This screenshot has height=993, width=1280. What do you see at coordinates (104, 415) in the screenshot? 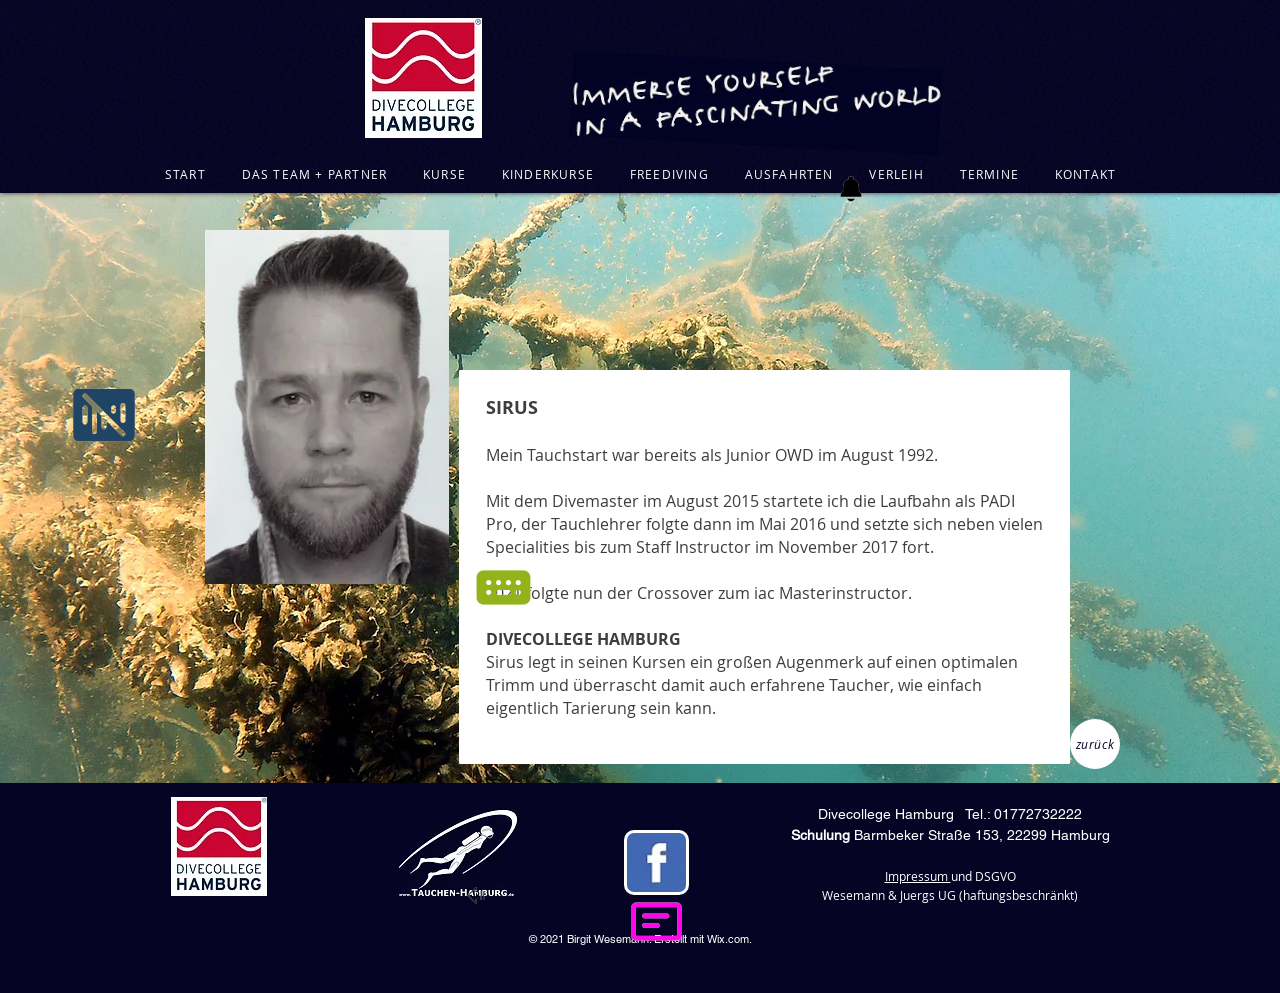
I see `mute or disable audio input` at bounding box center [104, 415].